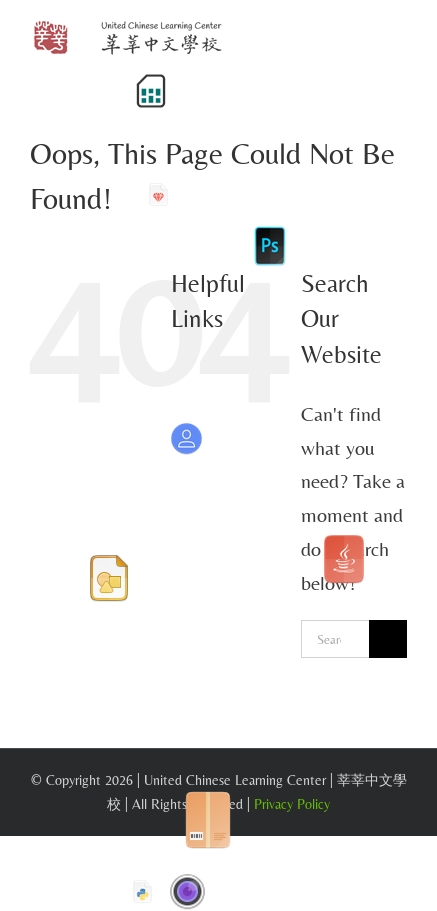  What do you see at coordinates (270, 246) in the screenshot?
I see `adobe photoshop file type indicator` at bounding box center [270, 246].